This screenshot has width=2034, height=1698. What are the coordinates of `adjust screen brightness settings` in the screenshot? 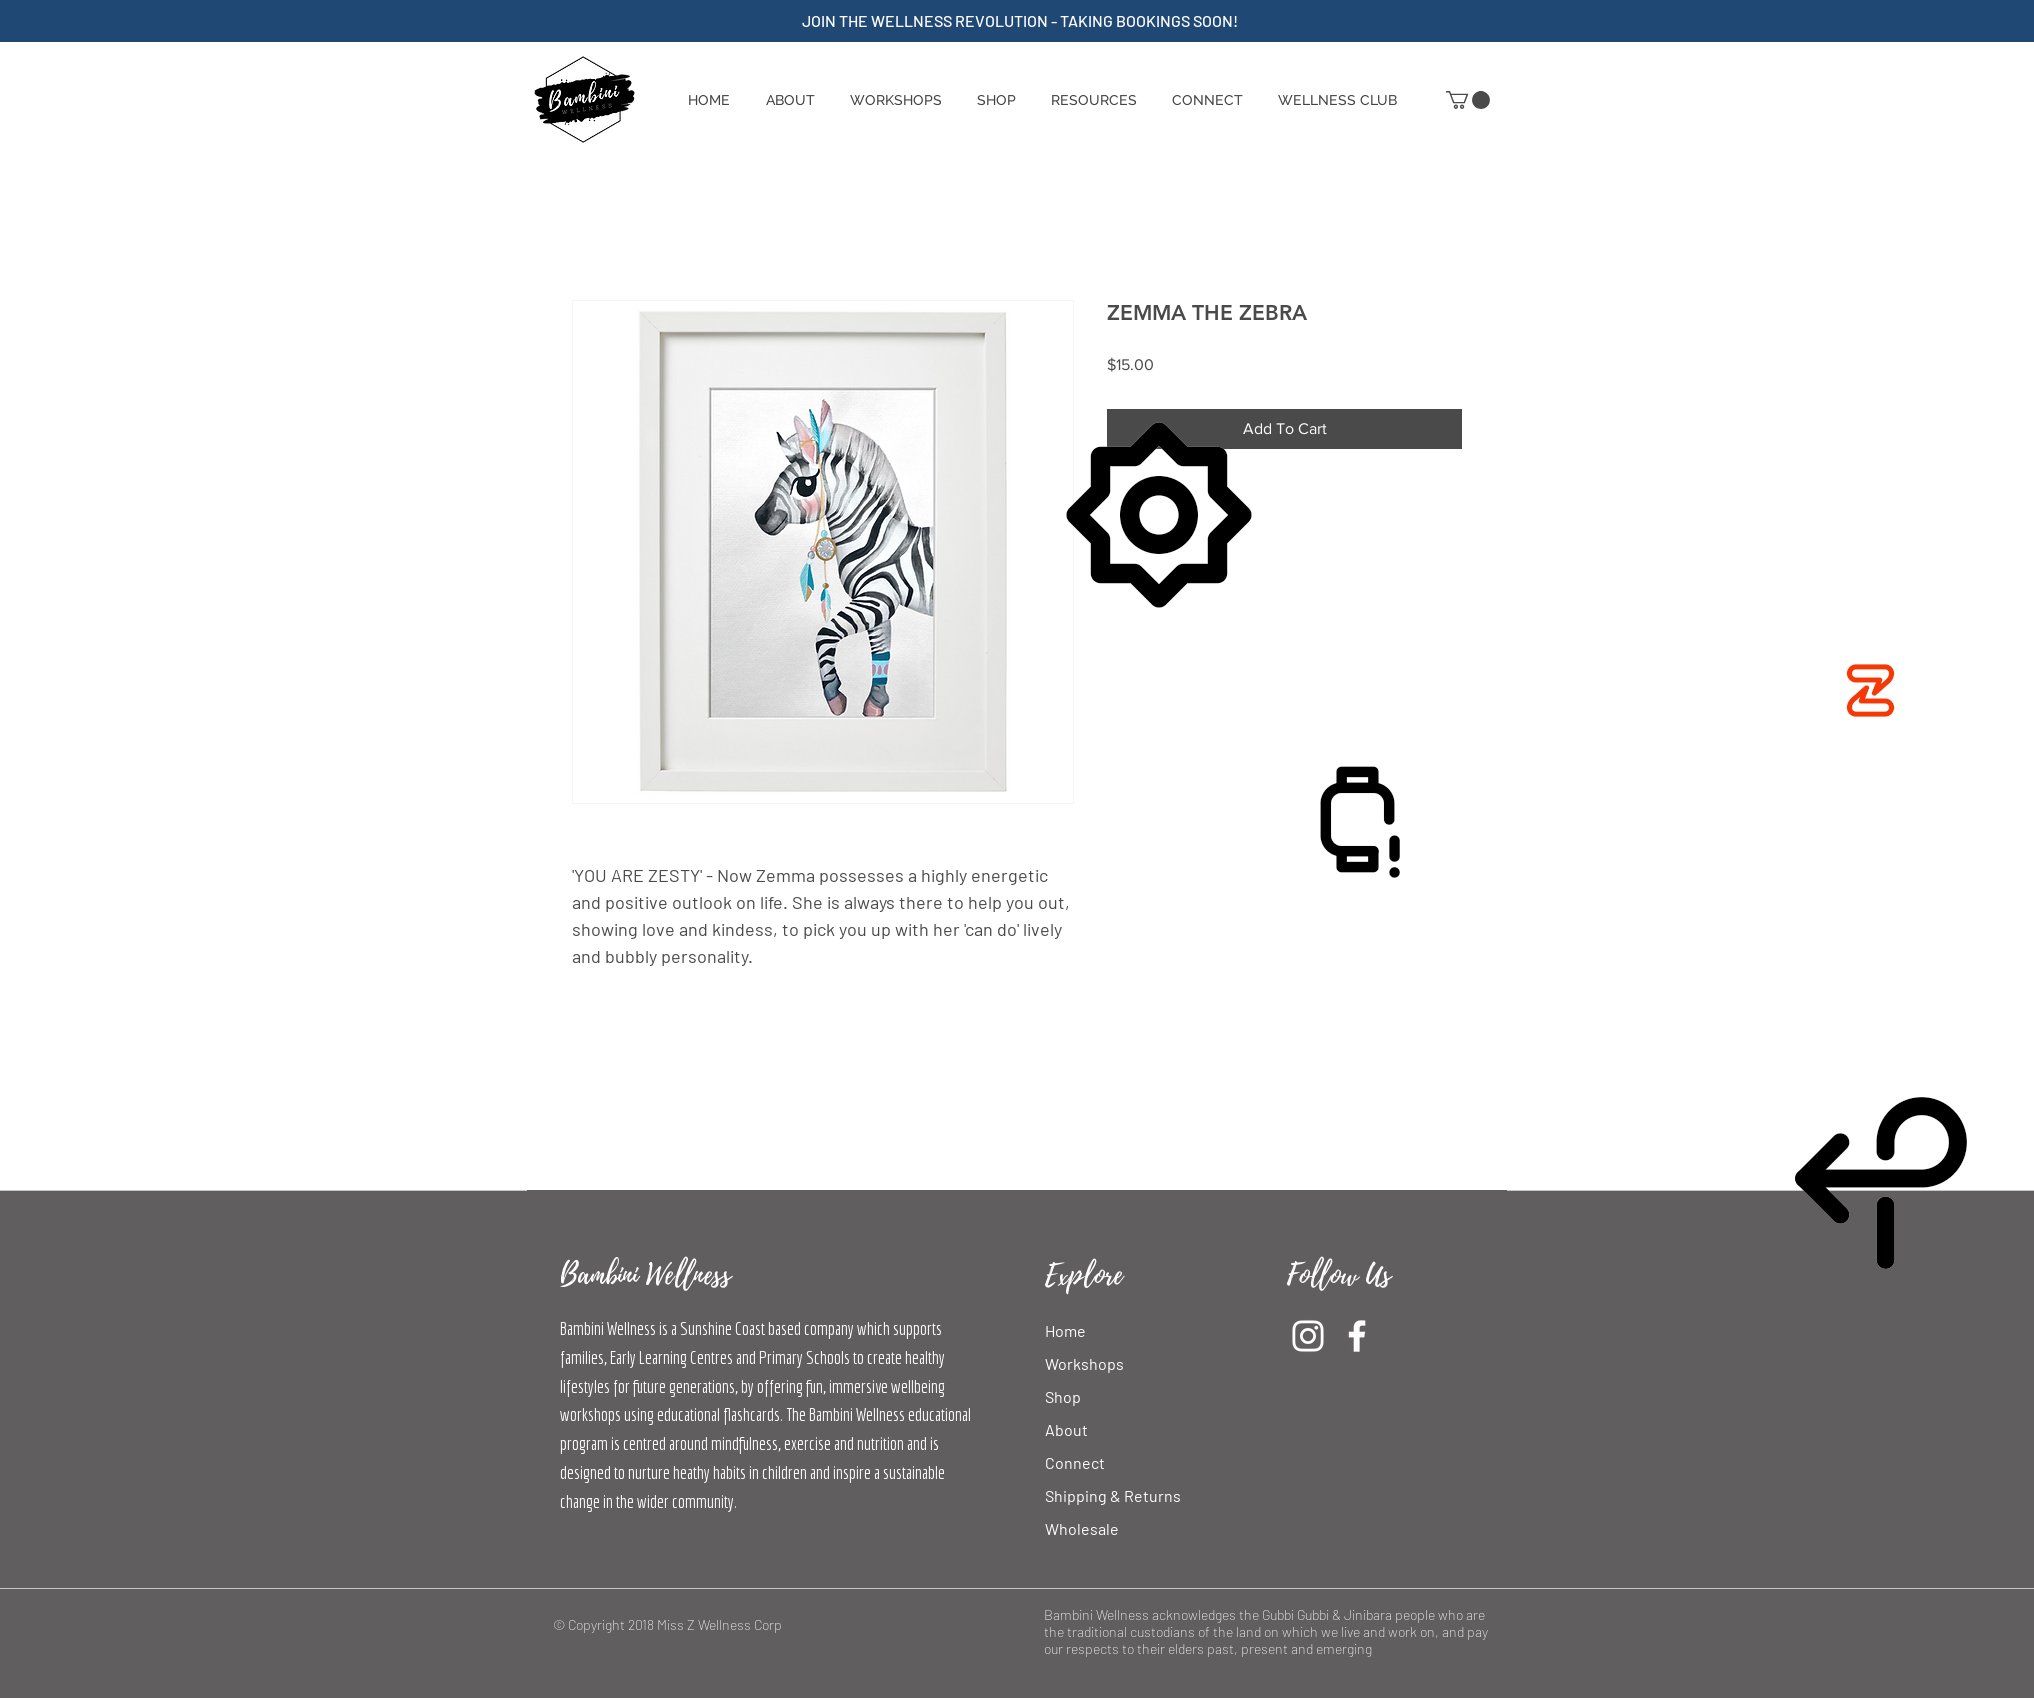 It's located at (1159, 515).